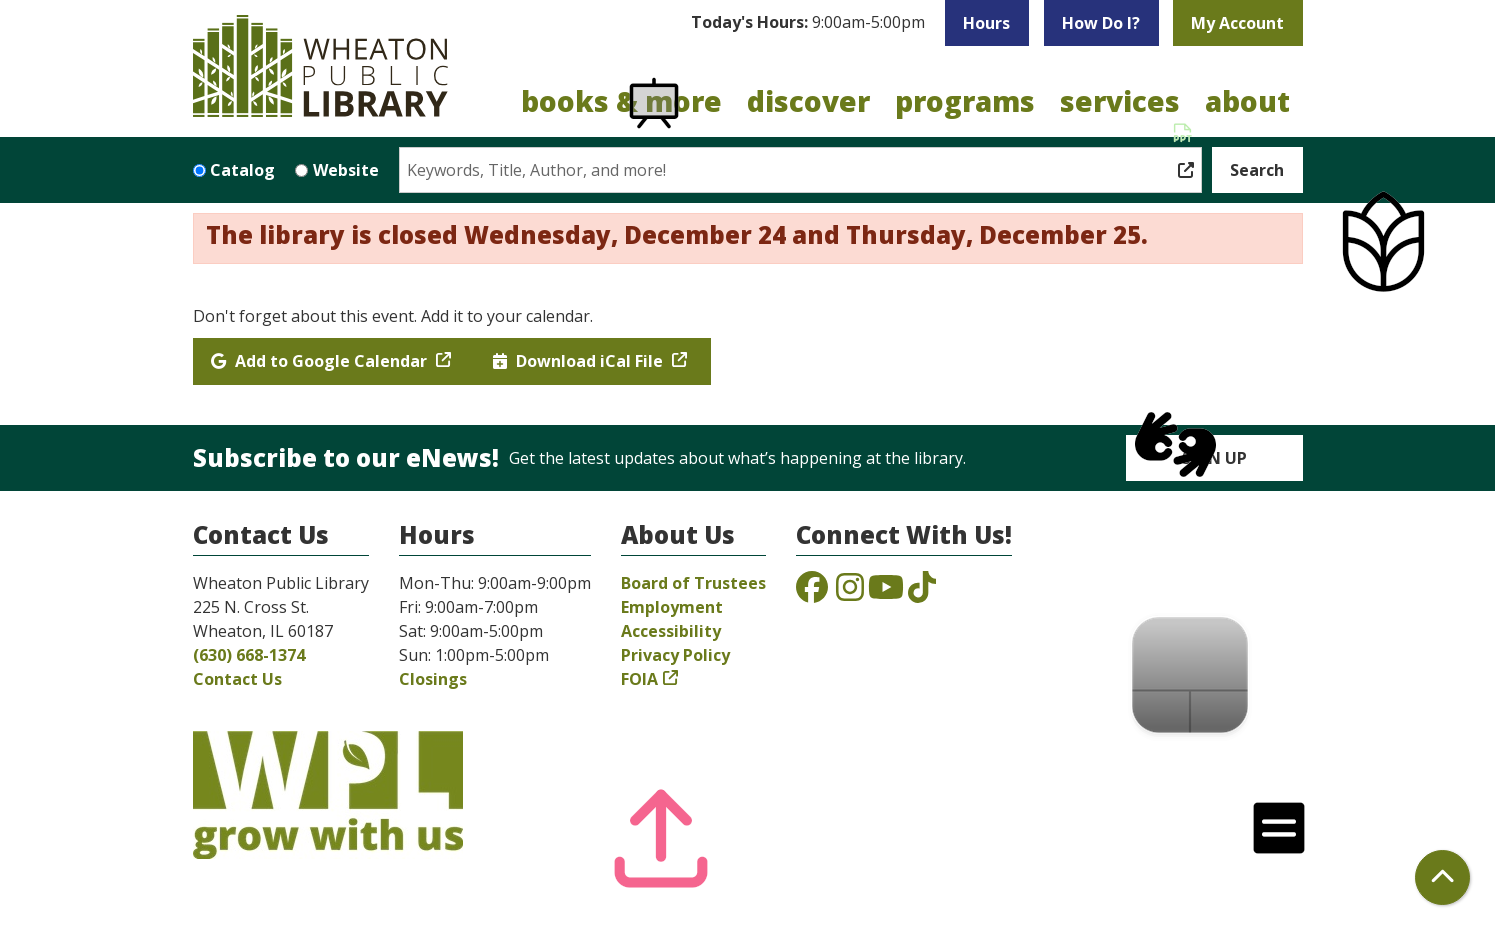  Describe the element at coordinates (1190, 675) in the screenshot. I see `touchpad or trackpad input device settings` at that location.